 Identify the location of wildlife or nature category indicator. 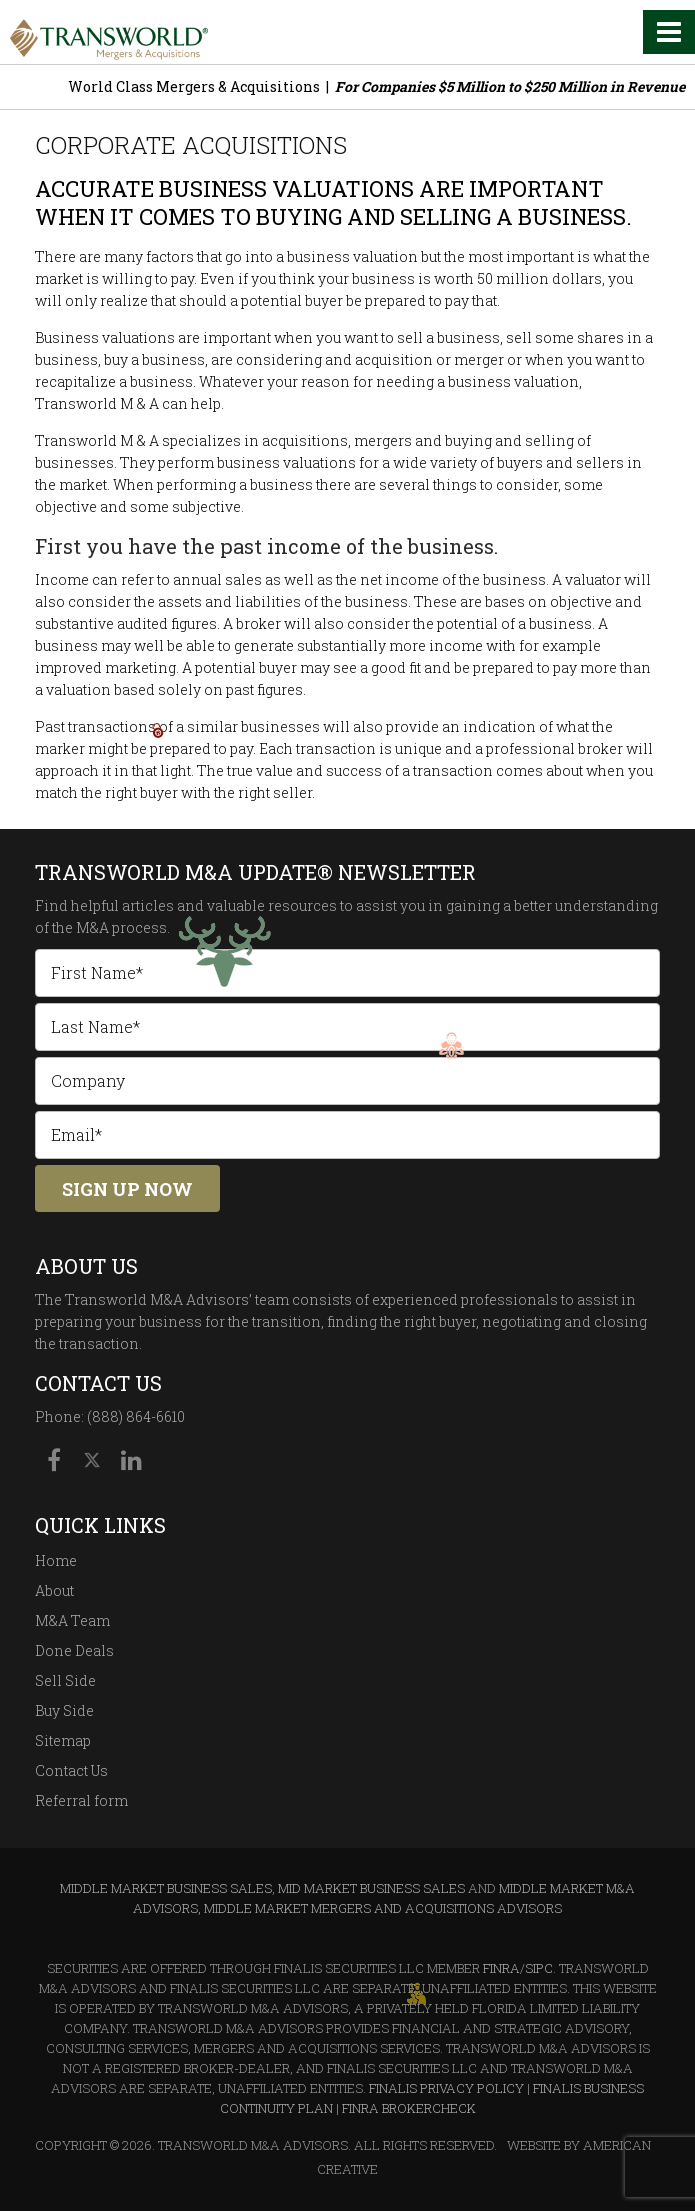
(224, 951).